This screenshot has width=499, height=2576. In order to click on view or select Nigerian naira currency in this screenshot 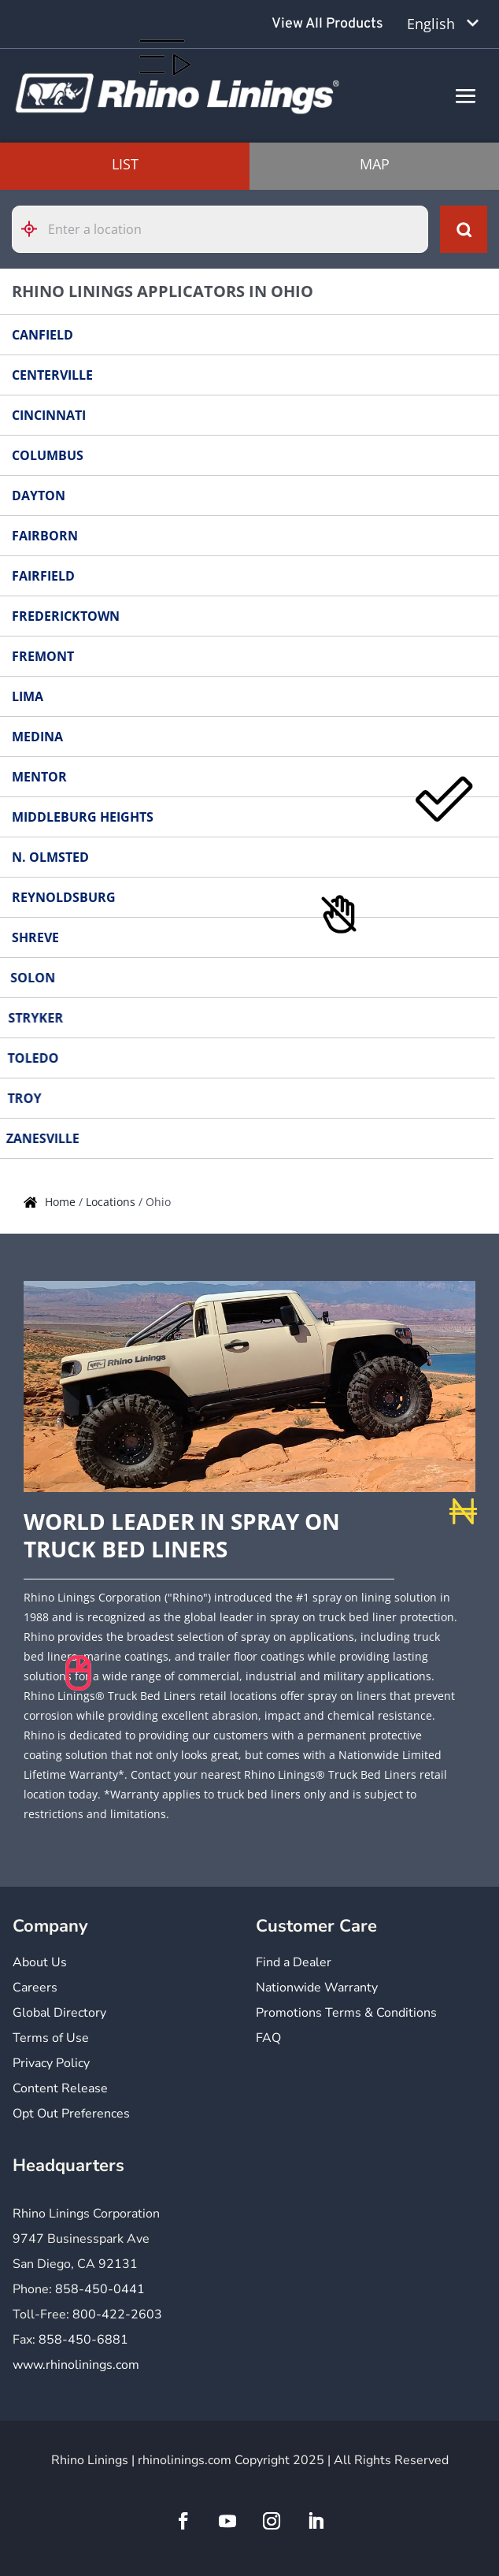, I will do `click(463, 1511)`.